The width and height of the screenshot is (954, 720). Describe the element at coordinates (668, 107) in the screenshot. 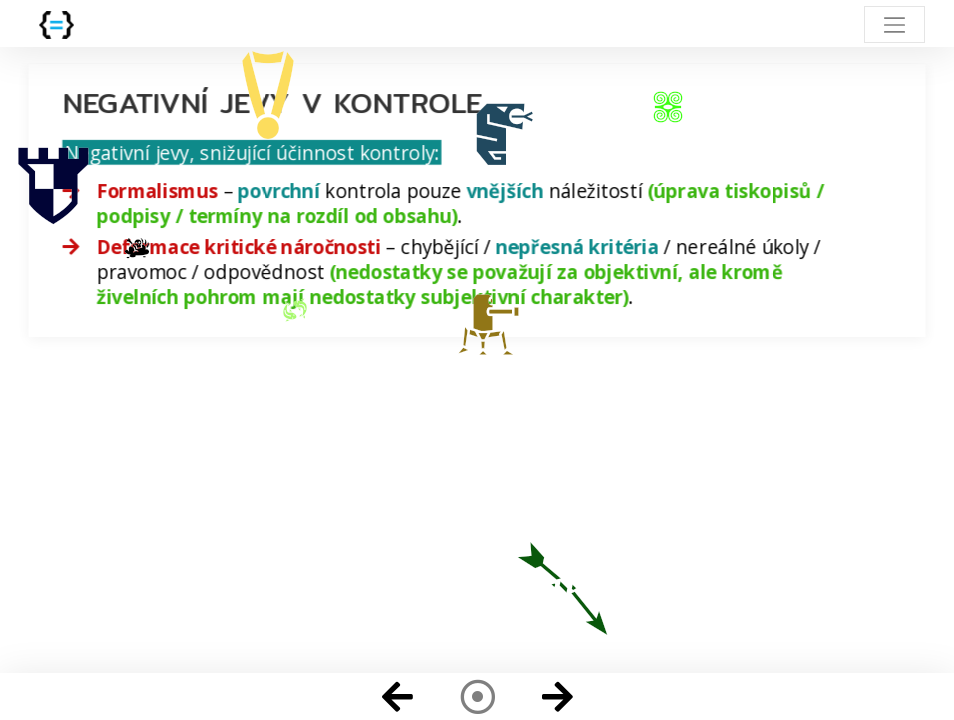

I see `dwennimmen adinkra symbol representing humility and strength` at that location.